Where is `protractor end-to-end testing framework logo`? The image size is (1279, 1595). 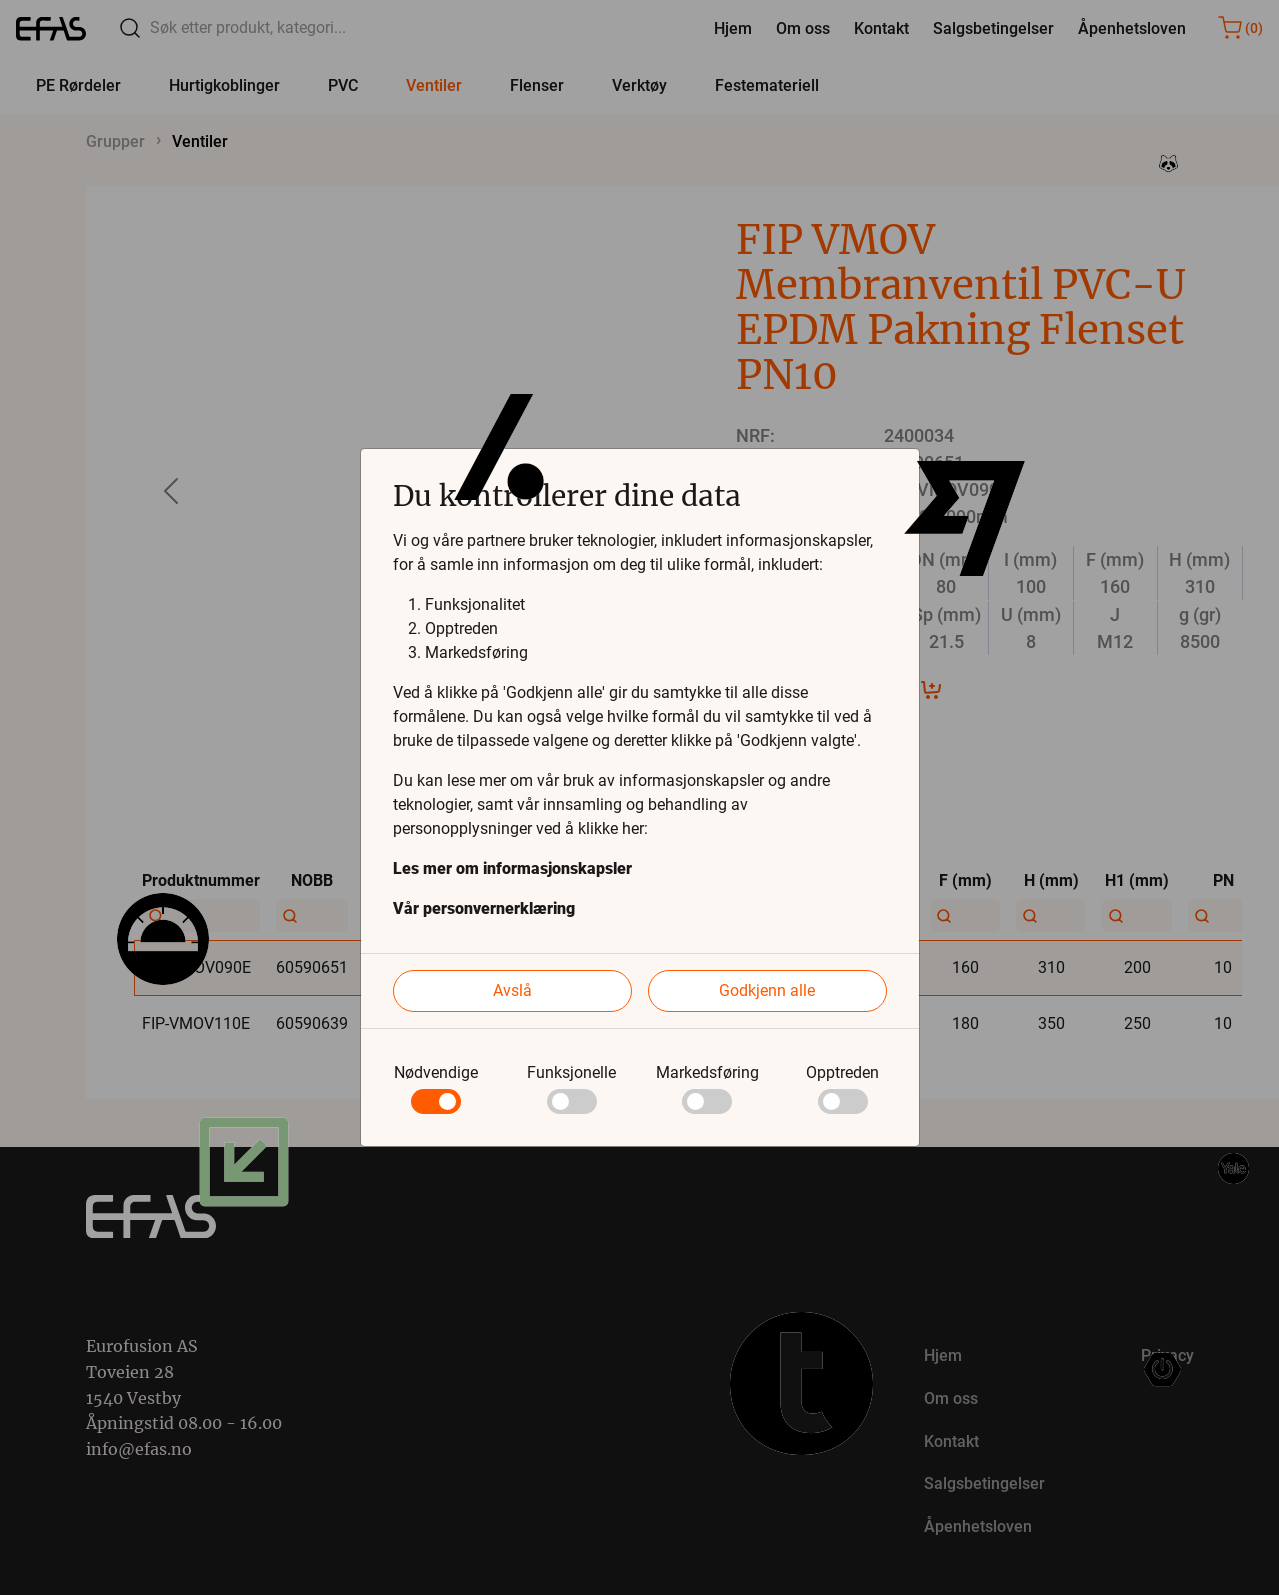 protractor end-to-end testing framework logo is located at coordinates (163, 939).